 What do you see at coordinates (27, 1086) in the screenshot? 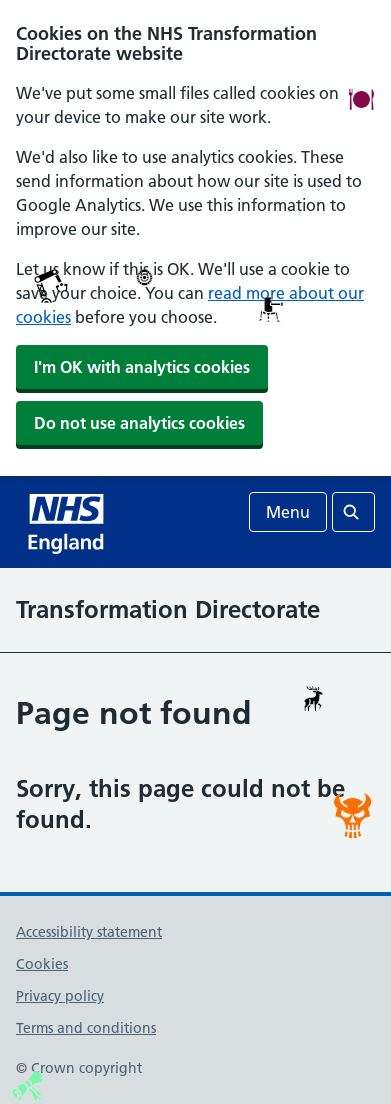
I see `view quest log or mission objectives` at bounding box center [27, 1086].